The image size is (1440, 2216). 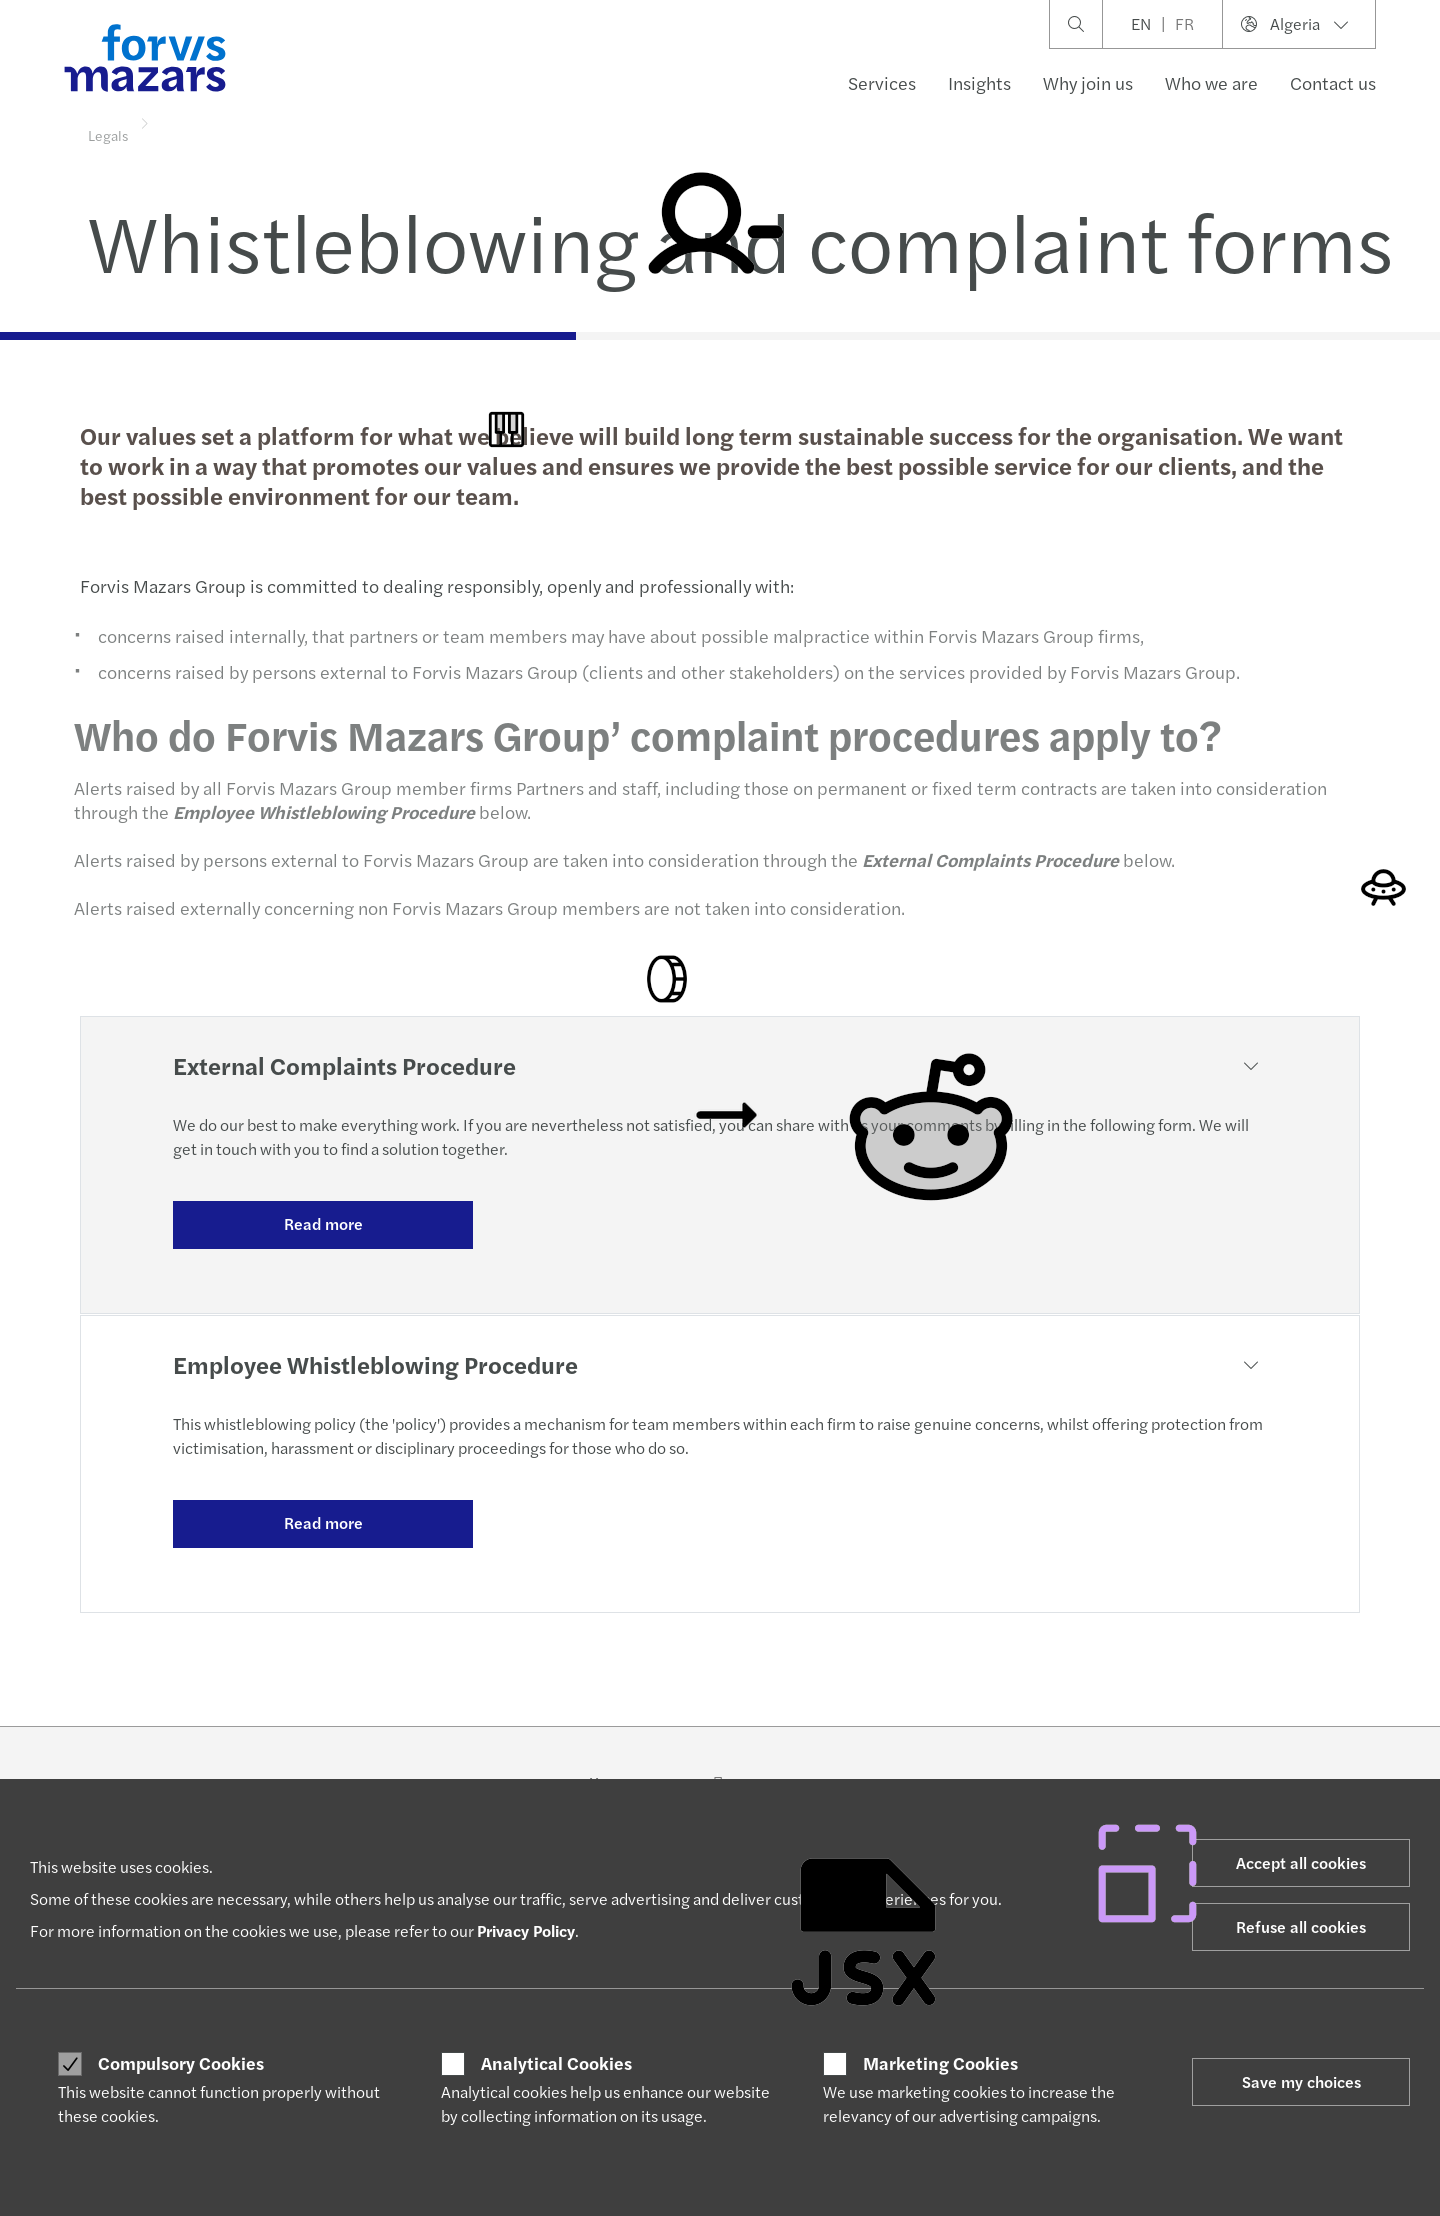 What do you see at coordinates (506, 429) in the screenshot?
I see `open music or piano app` at bounding box center [506, 429].